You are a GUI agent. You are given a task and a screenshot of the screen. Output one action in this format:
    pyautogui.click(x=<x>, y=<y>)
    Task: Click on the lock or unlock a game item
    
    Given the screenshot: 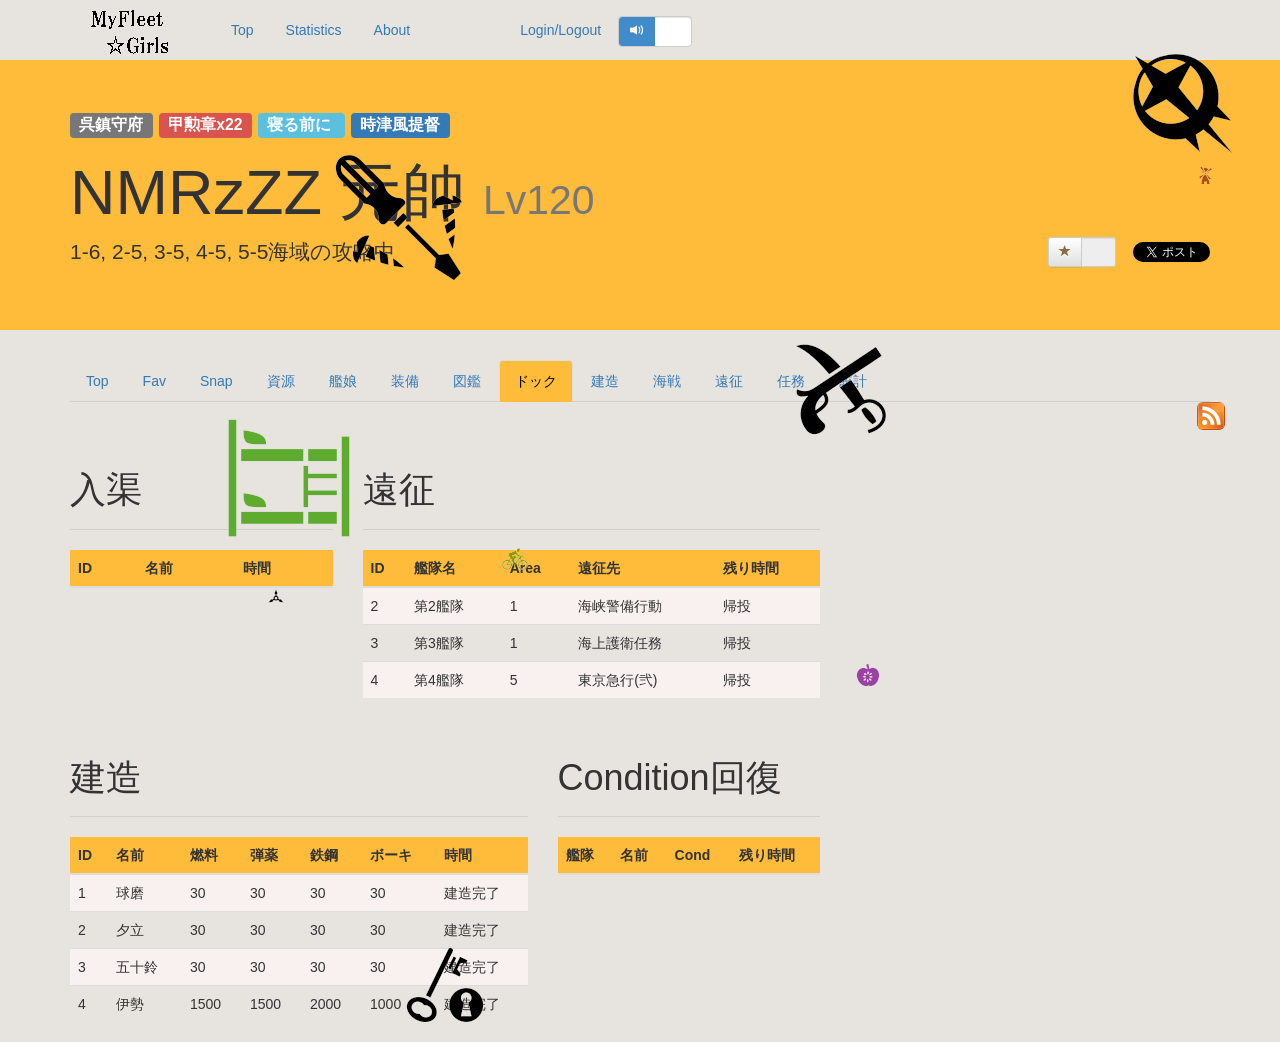 What is the action you would take?
    pyautogui.click(x=445, y=985)
    